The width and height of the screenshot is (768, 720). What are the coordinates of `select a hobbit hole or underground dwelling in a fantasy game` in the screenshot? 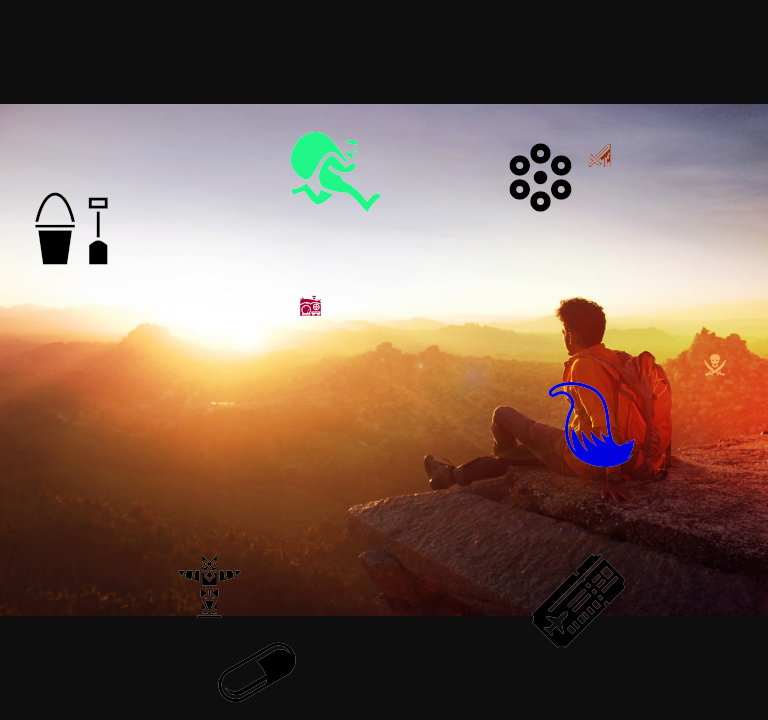 It's located at (310, 305).